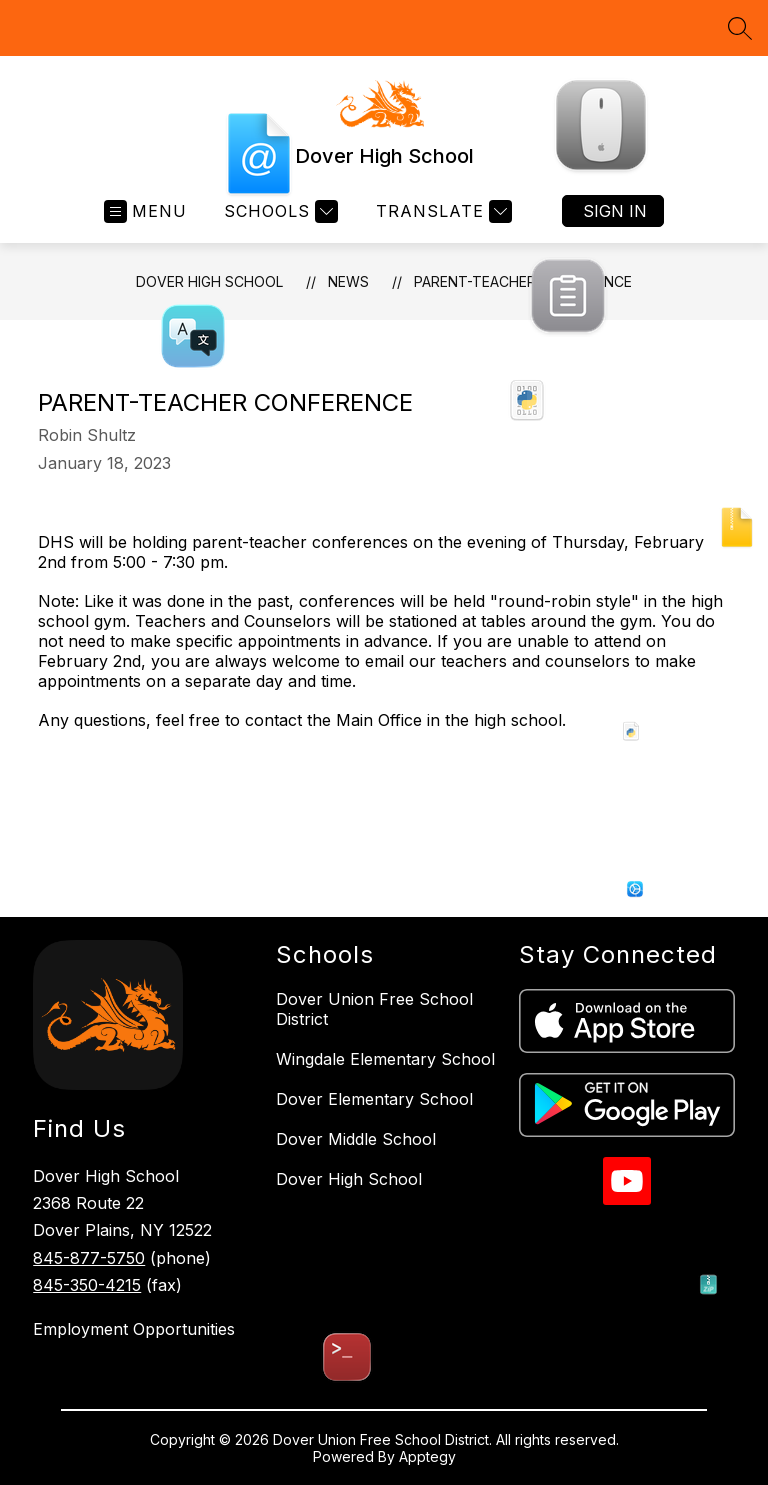 The width and height of the screenshot is (768, 1485). I want to click on a compressed gzip archive file, so click(737, 528).